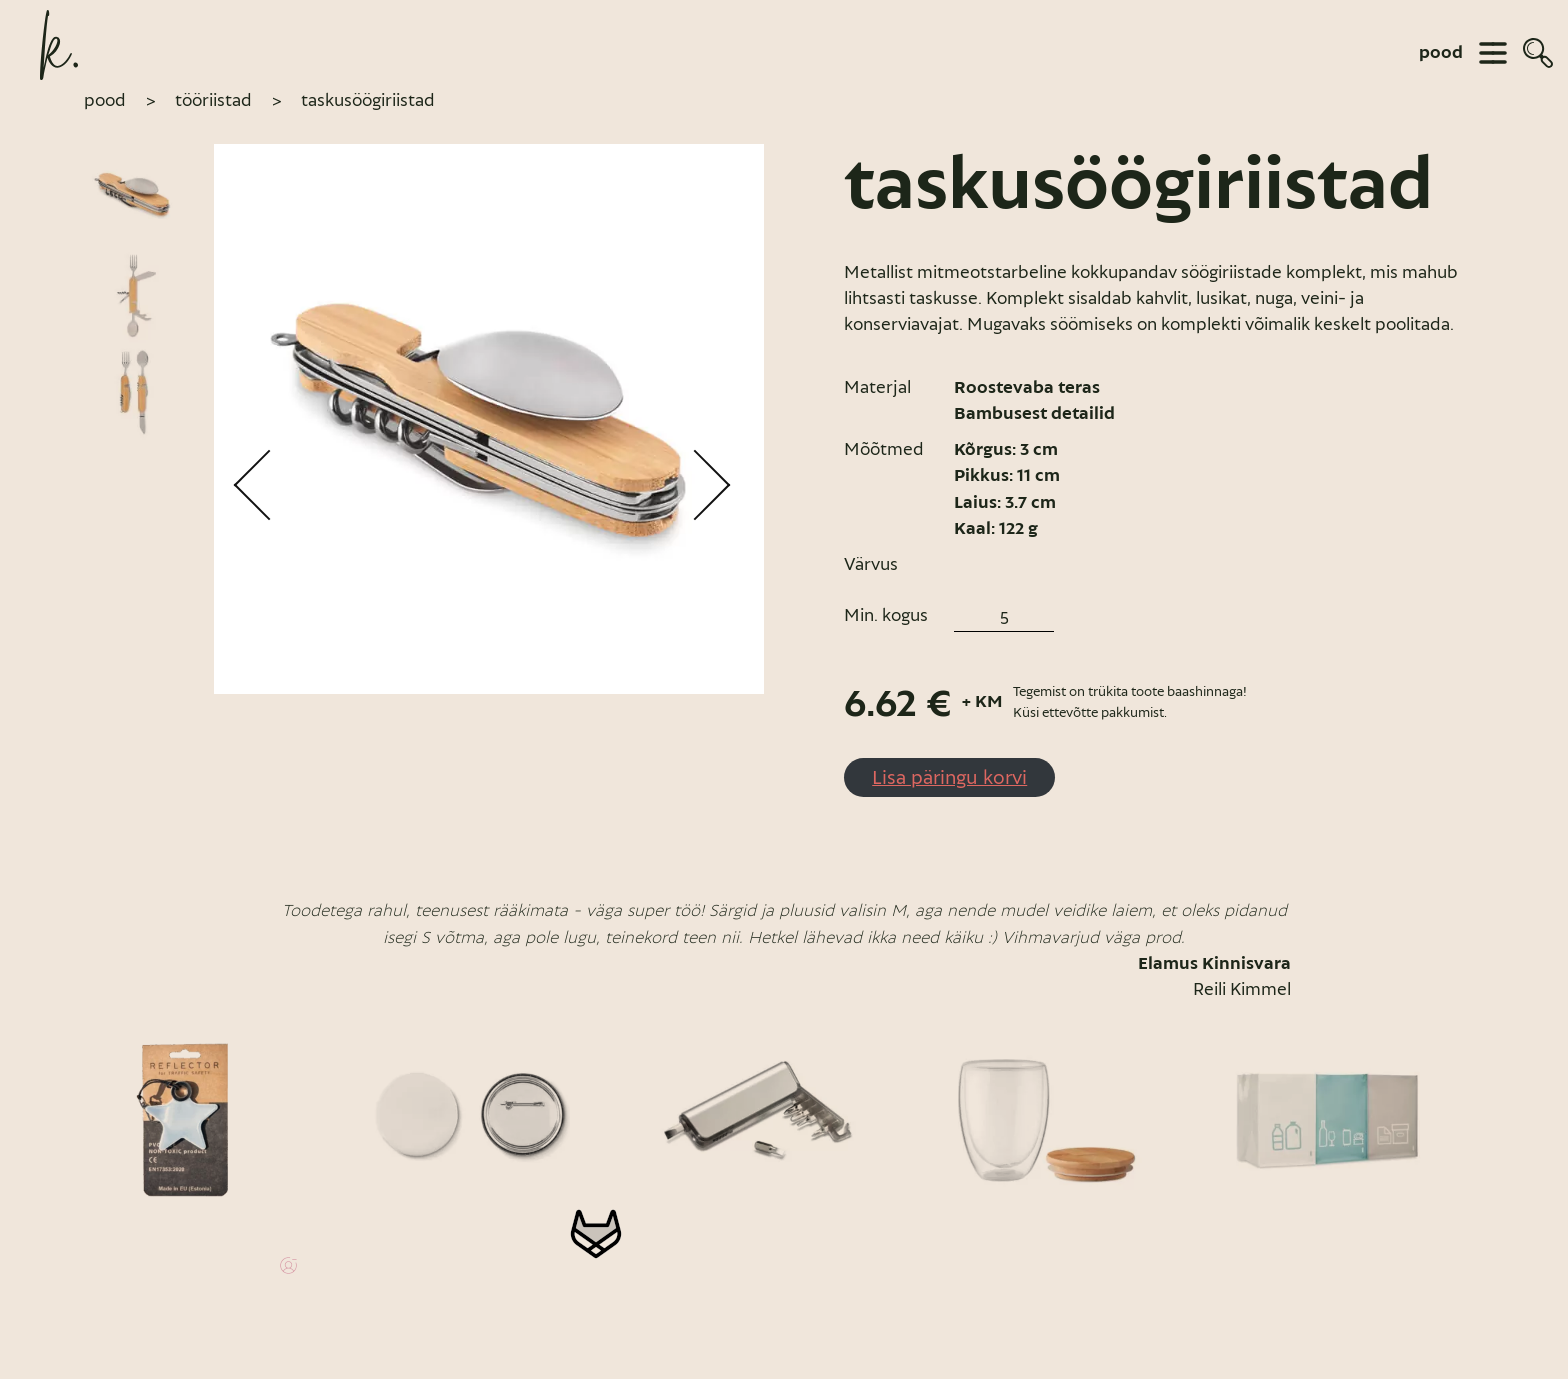 This screenshot has height=1379, width=1568. Describe the element at coordinates (288, 1265) in the screenshot. I see `remove a user from your contacts` at that location.